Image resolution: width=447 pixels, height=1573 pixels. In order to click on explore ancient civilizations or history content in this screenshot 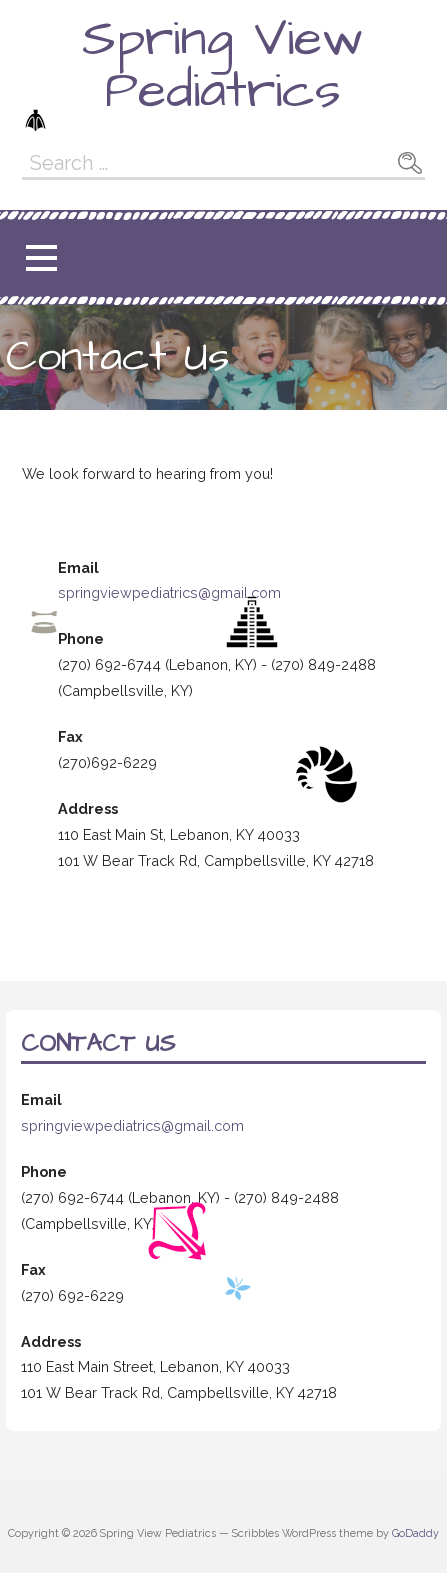, I will do `click(252, 622)`.